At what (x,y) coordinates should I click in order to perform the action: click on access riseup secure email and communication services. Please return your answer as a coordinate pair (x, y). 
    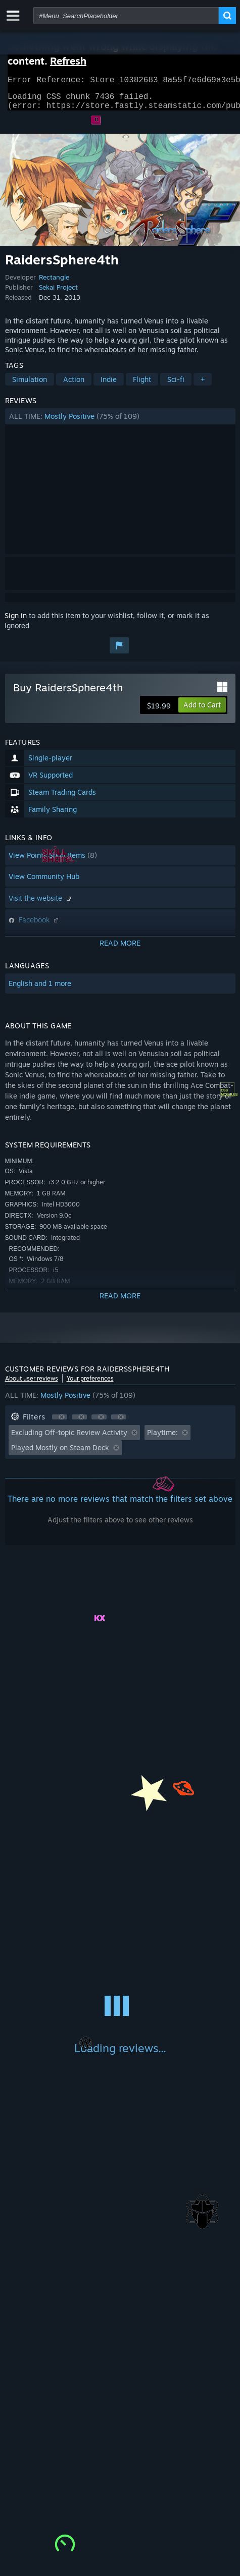
    Looking at the image, I should click on (149, 1793).